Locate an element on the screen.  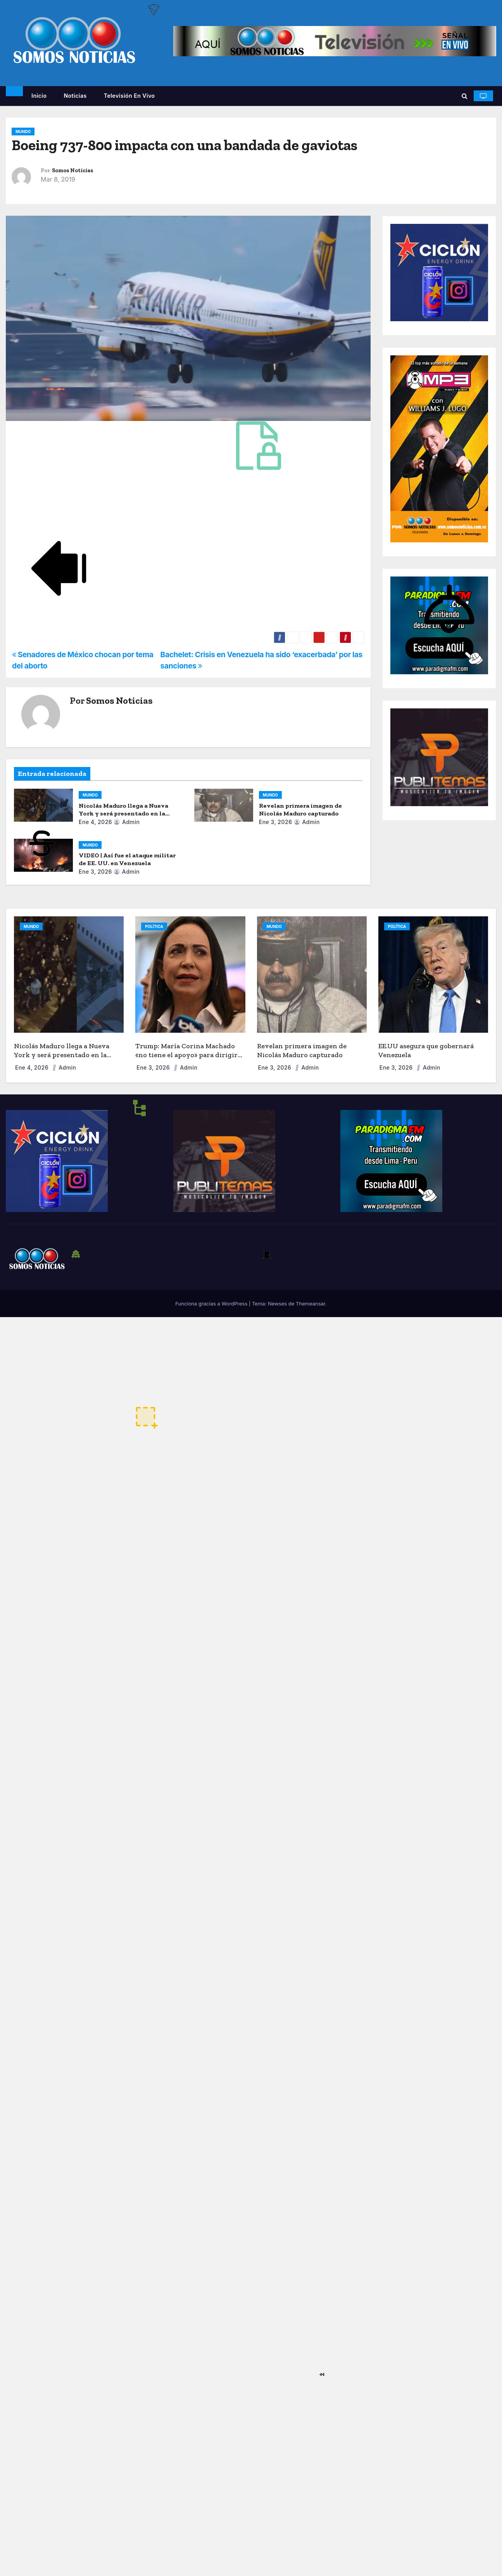
exit or log out of the application is located at coordinates (267, 1255).